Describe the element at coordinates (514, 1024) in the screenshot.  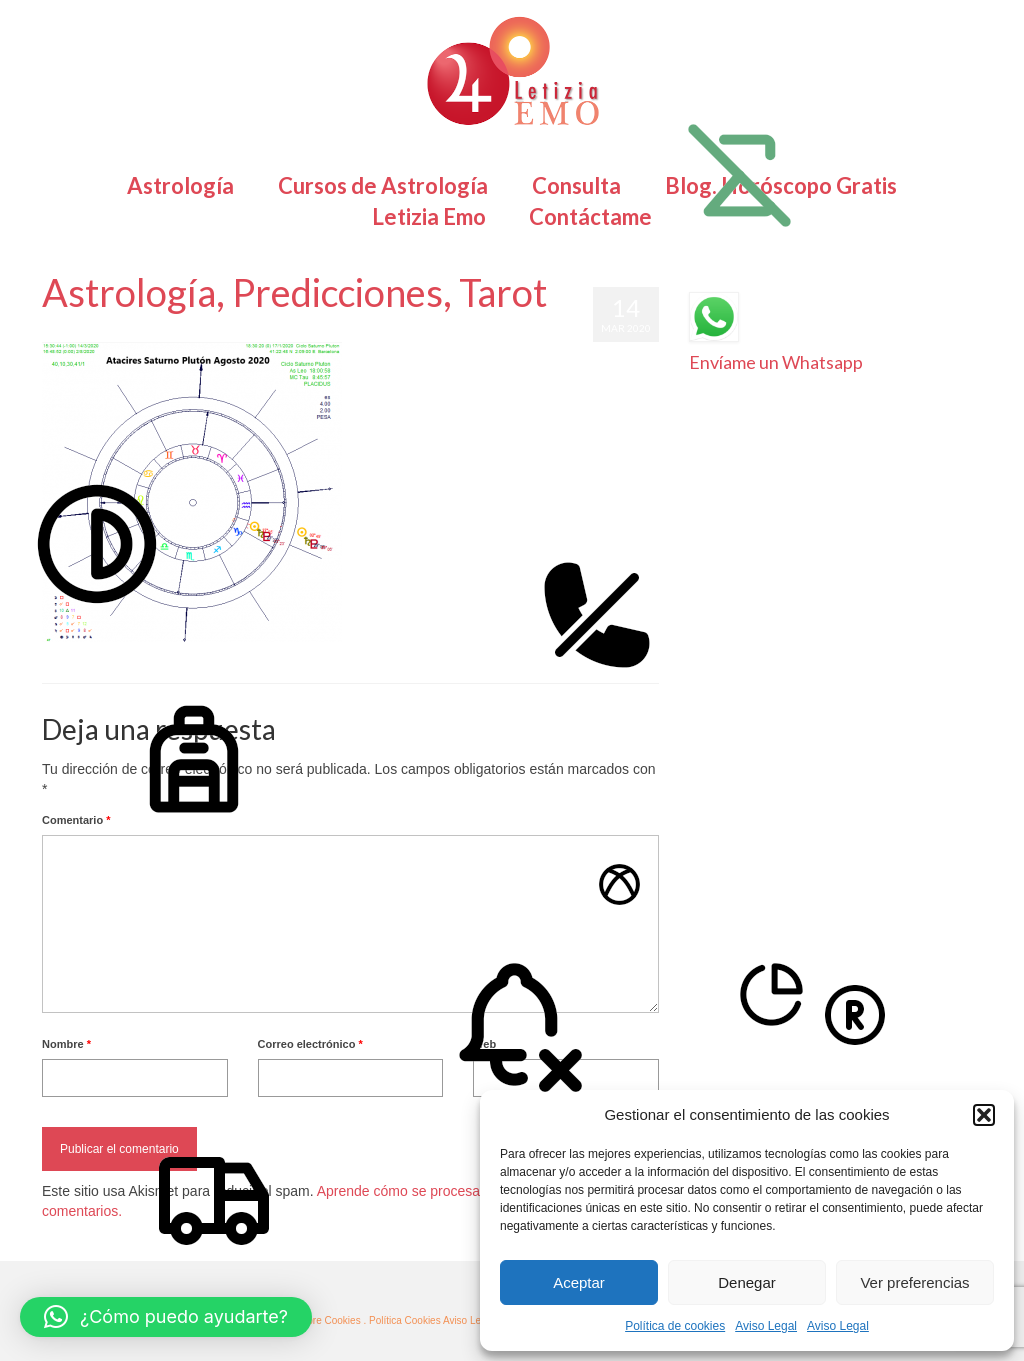
I see `mute or disable notifications` at that location.